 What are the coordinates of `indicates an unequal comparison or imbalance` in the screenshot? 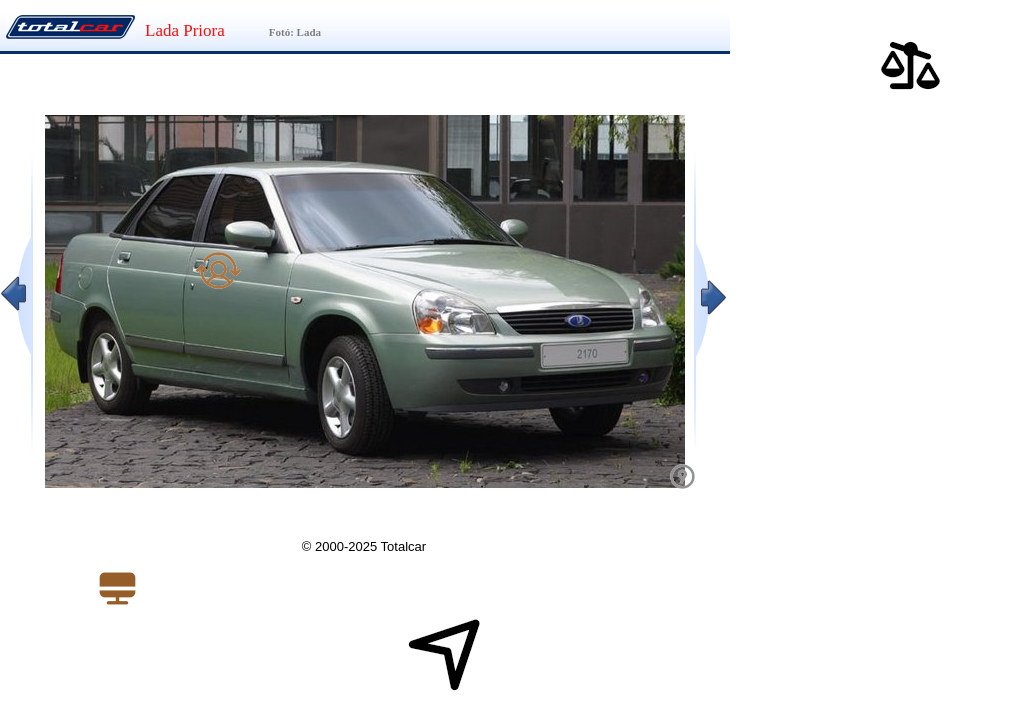 It's located at (910, 65).